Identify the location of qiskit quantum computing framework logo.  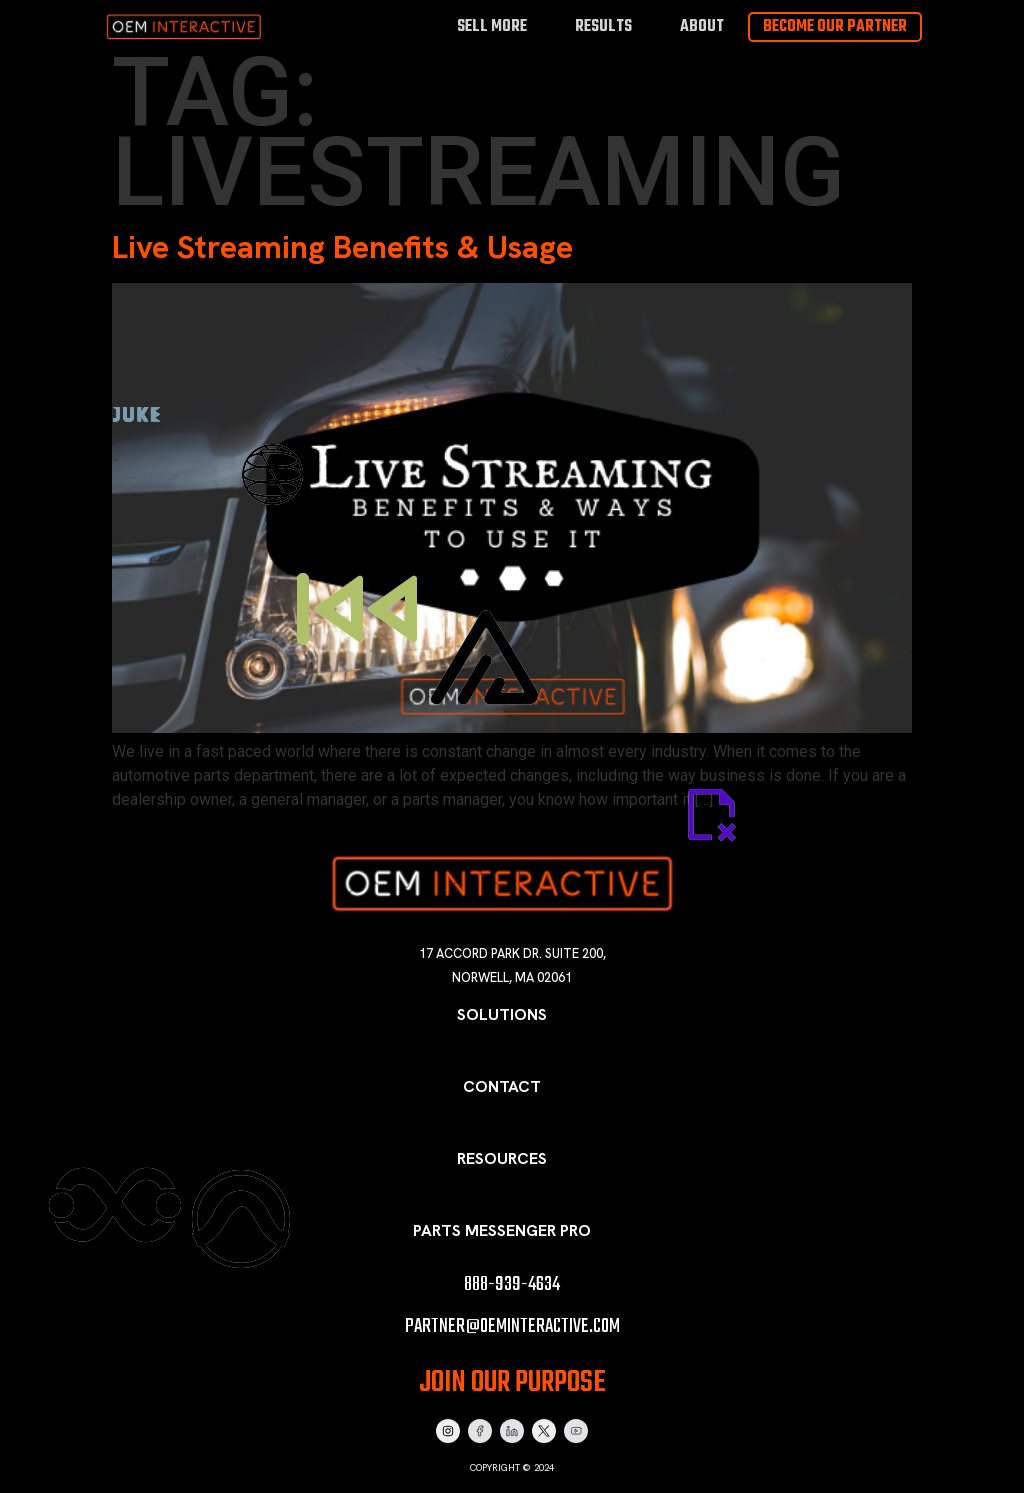
(272, 474).